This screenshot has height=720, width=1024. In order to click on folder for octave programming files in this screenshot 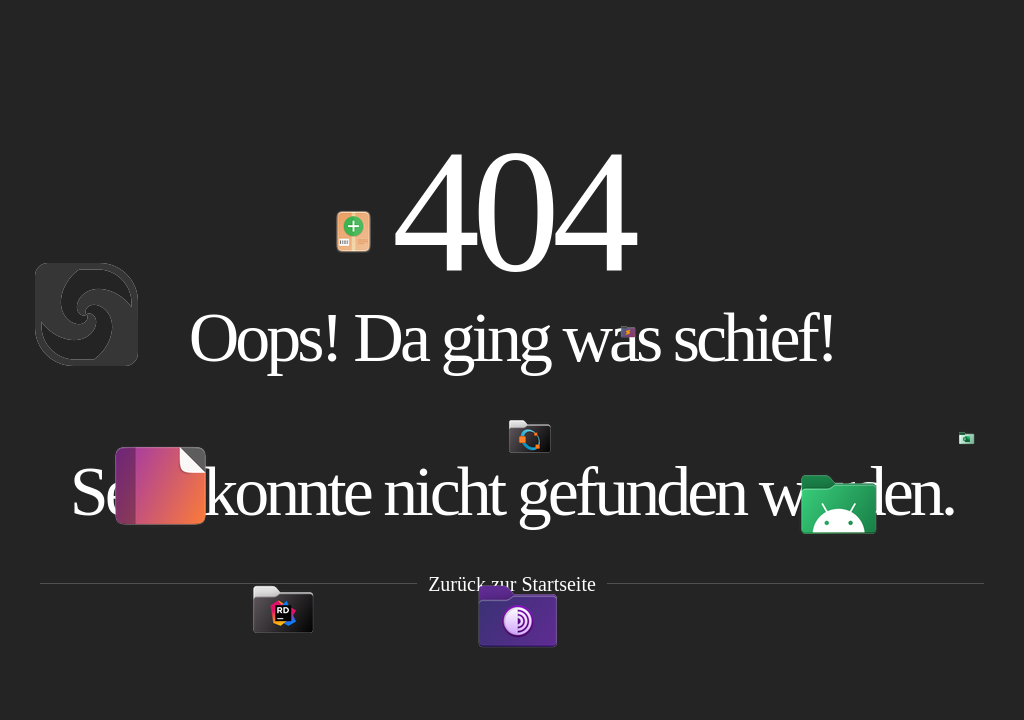, I will do `click(529, 437)`.